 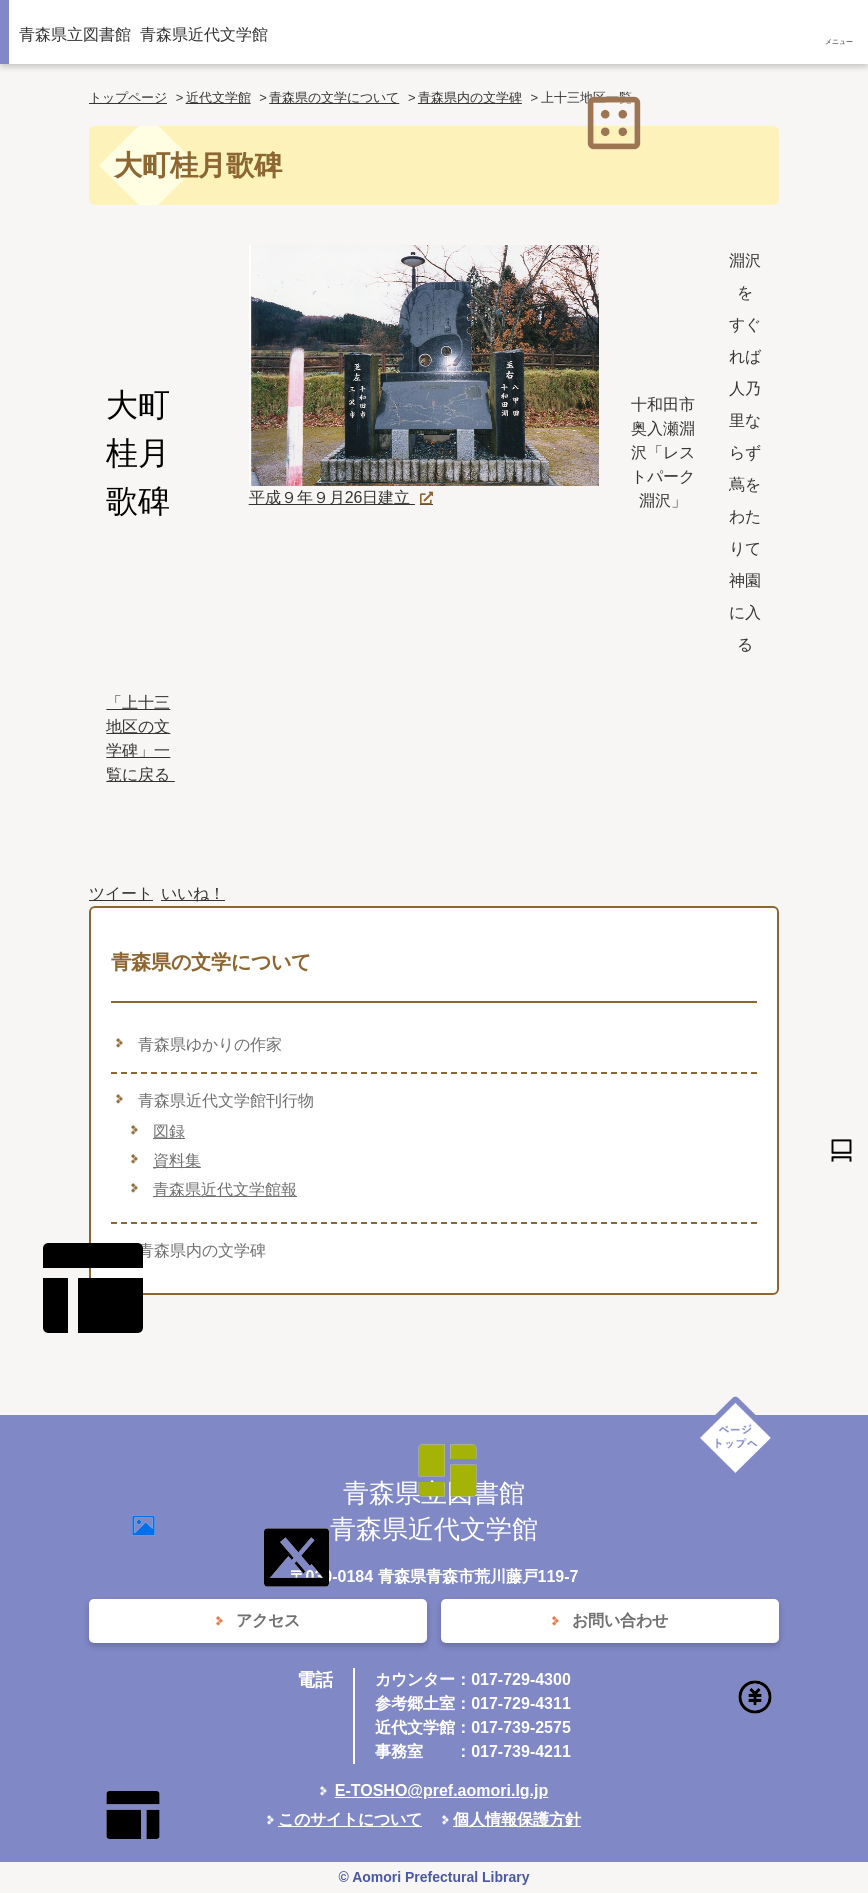 What do you see at coordinates (143, 1525) in the screenshot?
I see `view image or photo` at bounding box center [143, 1525].